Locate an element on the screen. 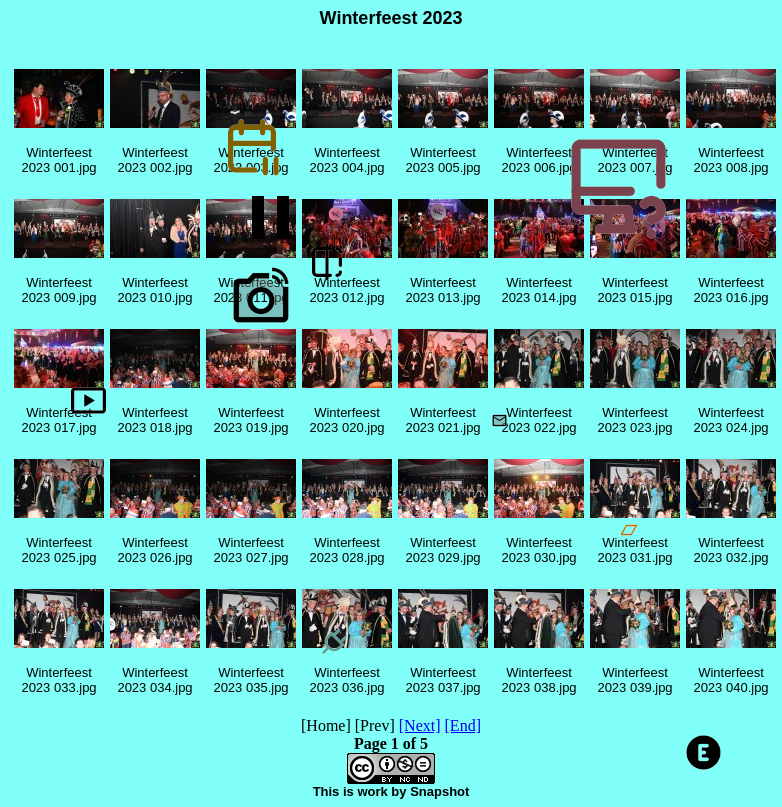  connect to power source is located at coordinates (334, 641).